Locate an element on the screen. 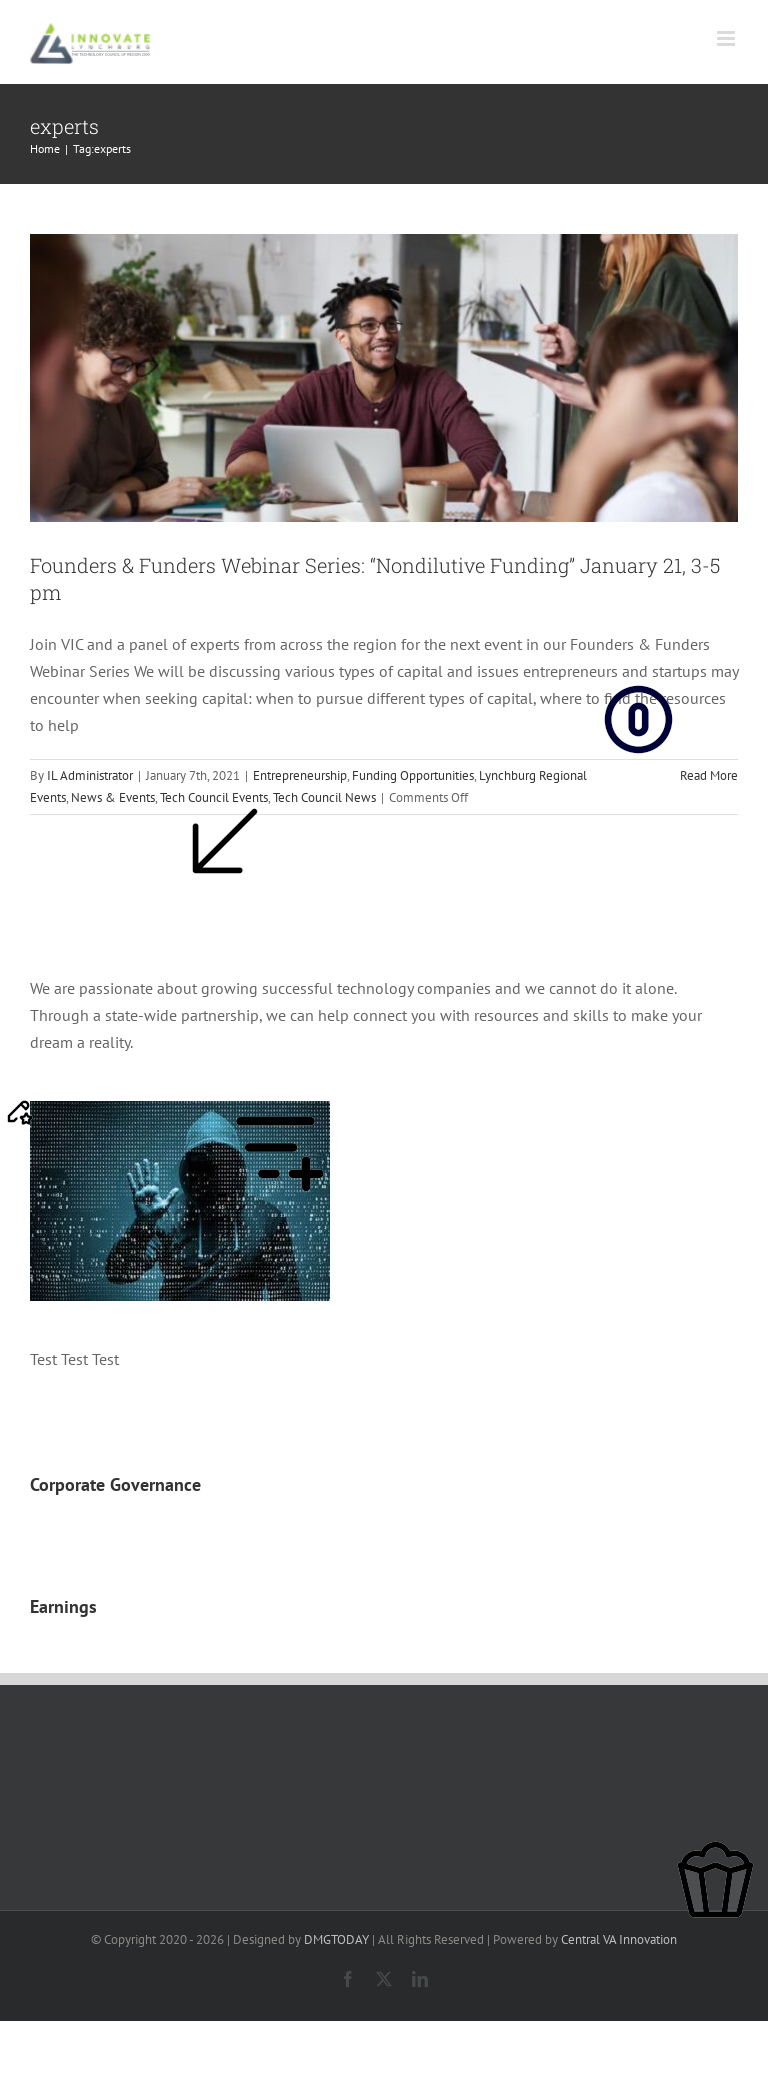  rate or review your edits is located at coordinates (19, 1111).